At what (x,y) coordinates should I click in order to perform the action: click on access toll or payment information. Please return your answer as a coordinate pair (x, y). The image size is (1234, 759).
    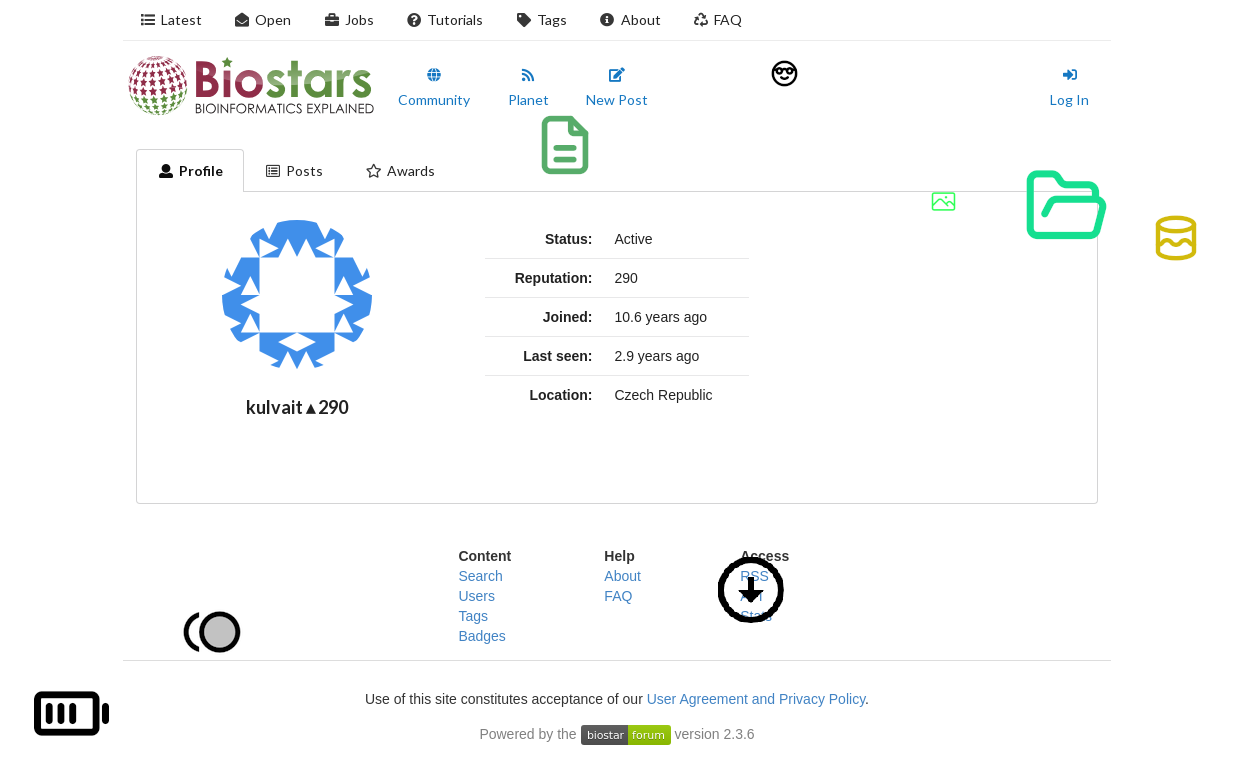
    Looking at the image, I should click on (212, 632).